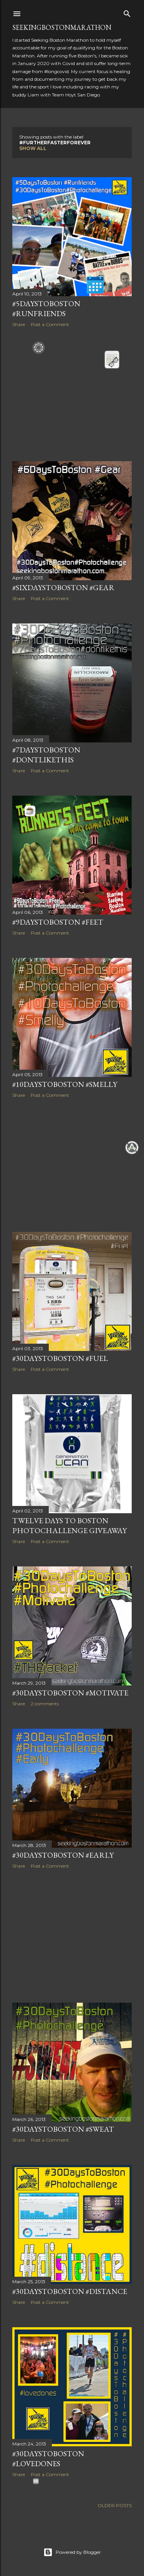 This screenshot has height=2576, width=144. What do you see at coordinates (30, 811) in the screenshot?
I see `launch caffeine app to prevent sleep mode` at bounding box center [30, 811].